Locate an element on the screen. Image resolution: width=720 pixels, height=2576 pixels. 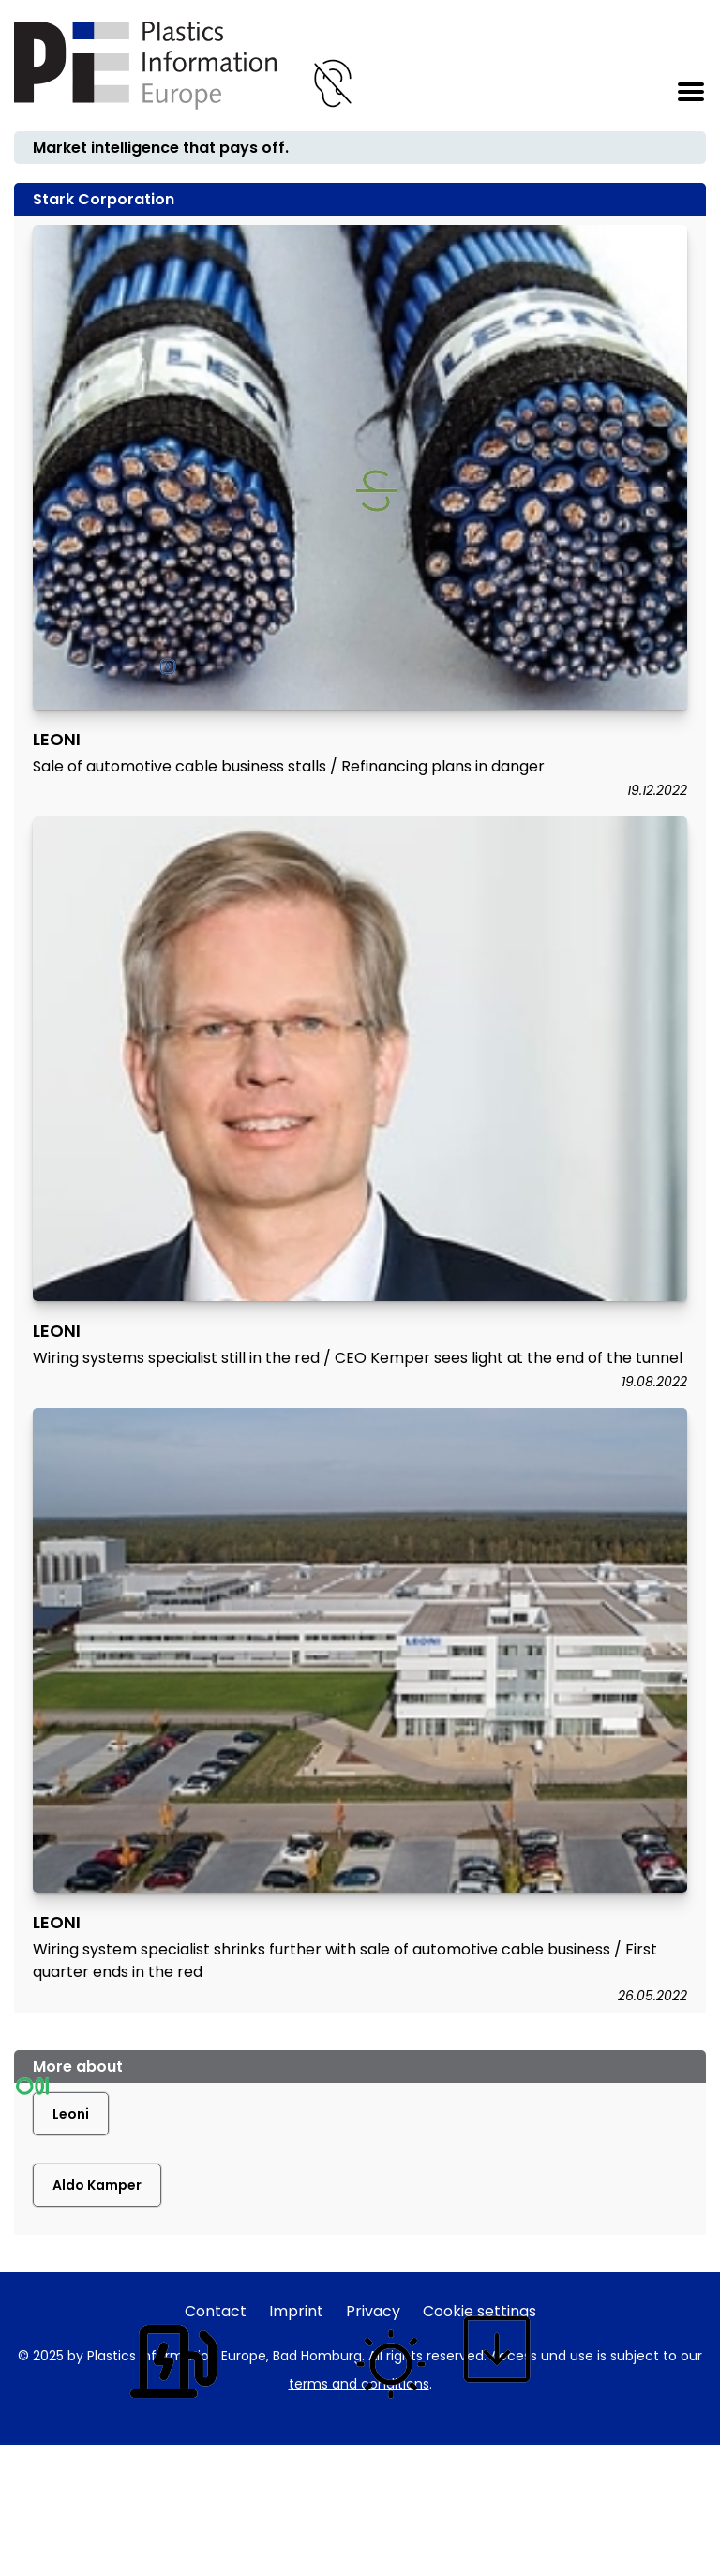
reduce screen brightness is located at coordinates (391, 2364).